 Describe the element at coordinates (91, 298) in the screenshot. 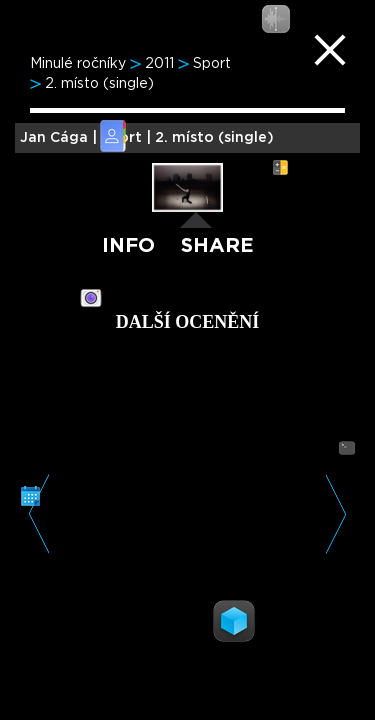

I see `open the camera app` at that location.